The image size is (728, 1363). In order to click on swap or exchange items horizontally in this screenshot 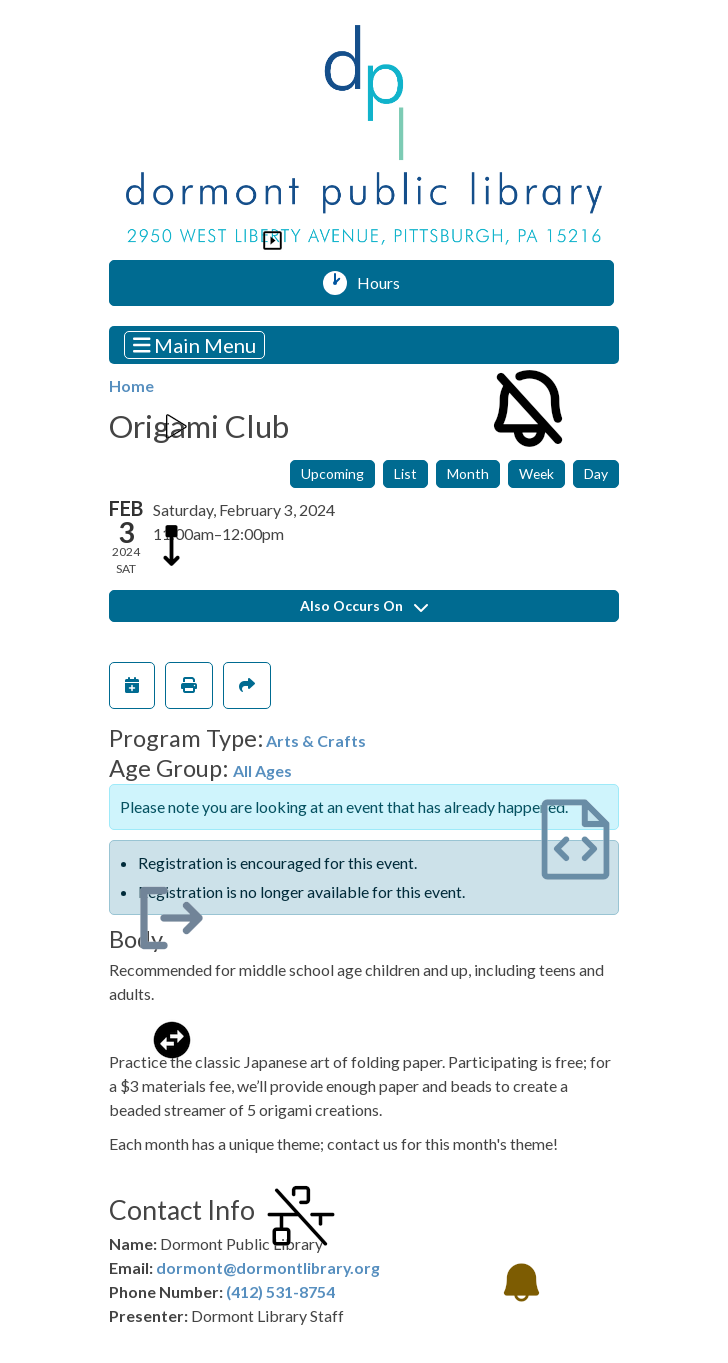, I will do `click(172, 1040)`.